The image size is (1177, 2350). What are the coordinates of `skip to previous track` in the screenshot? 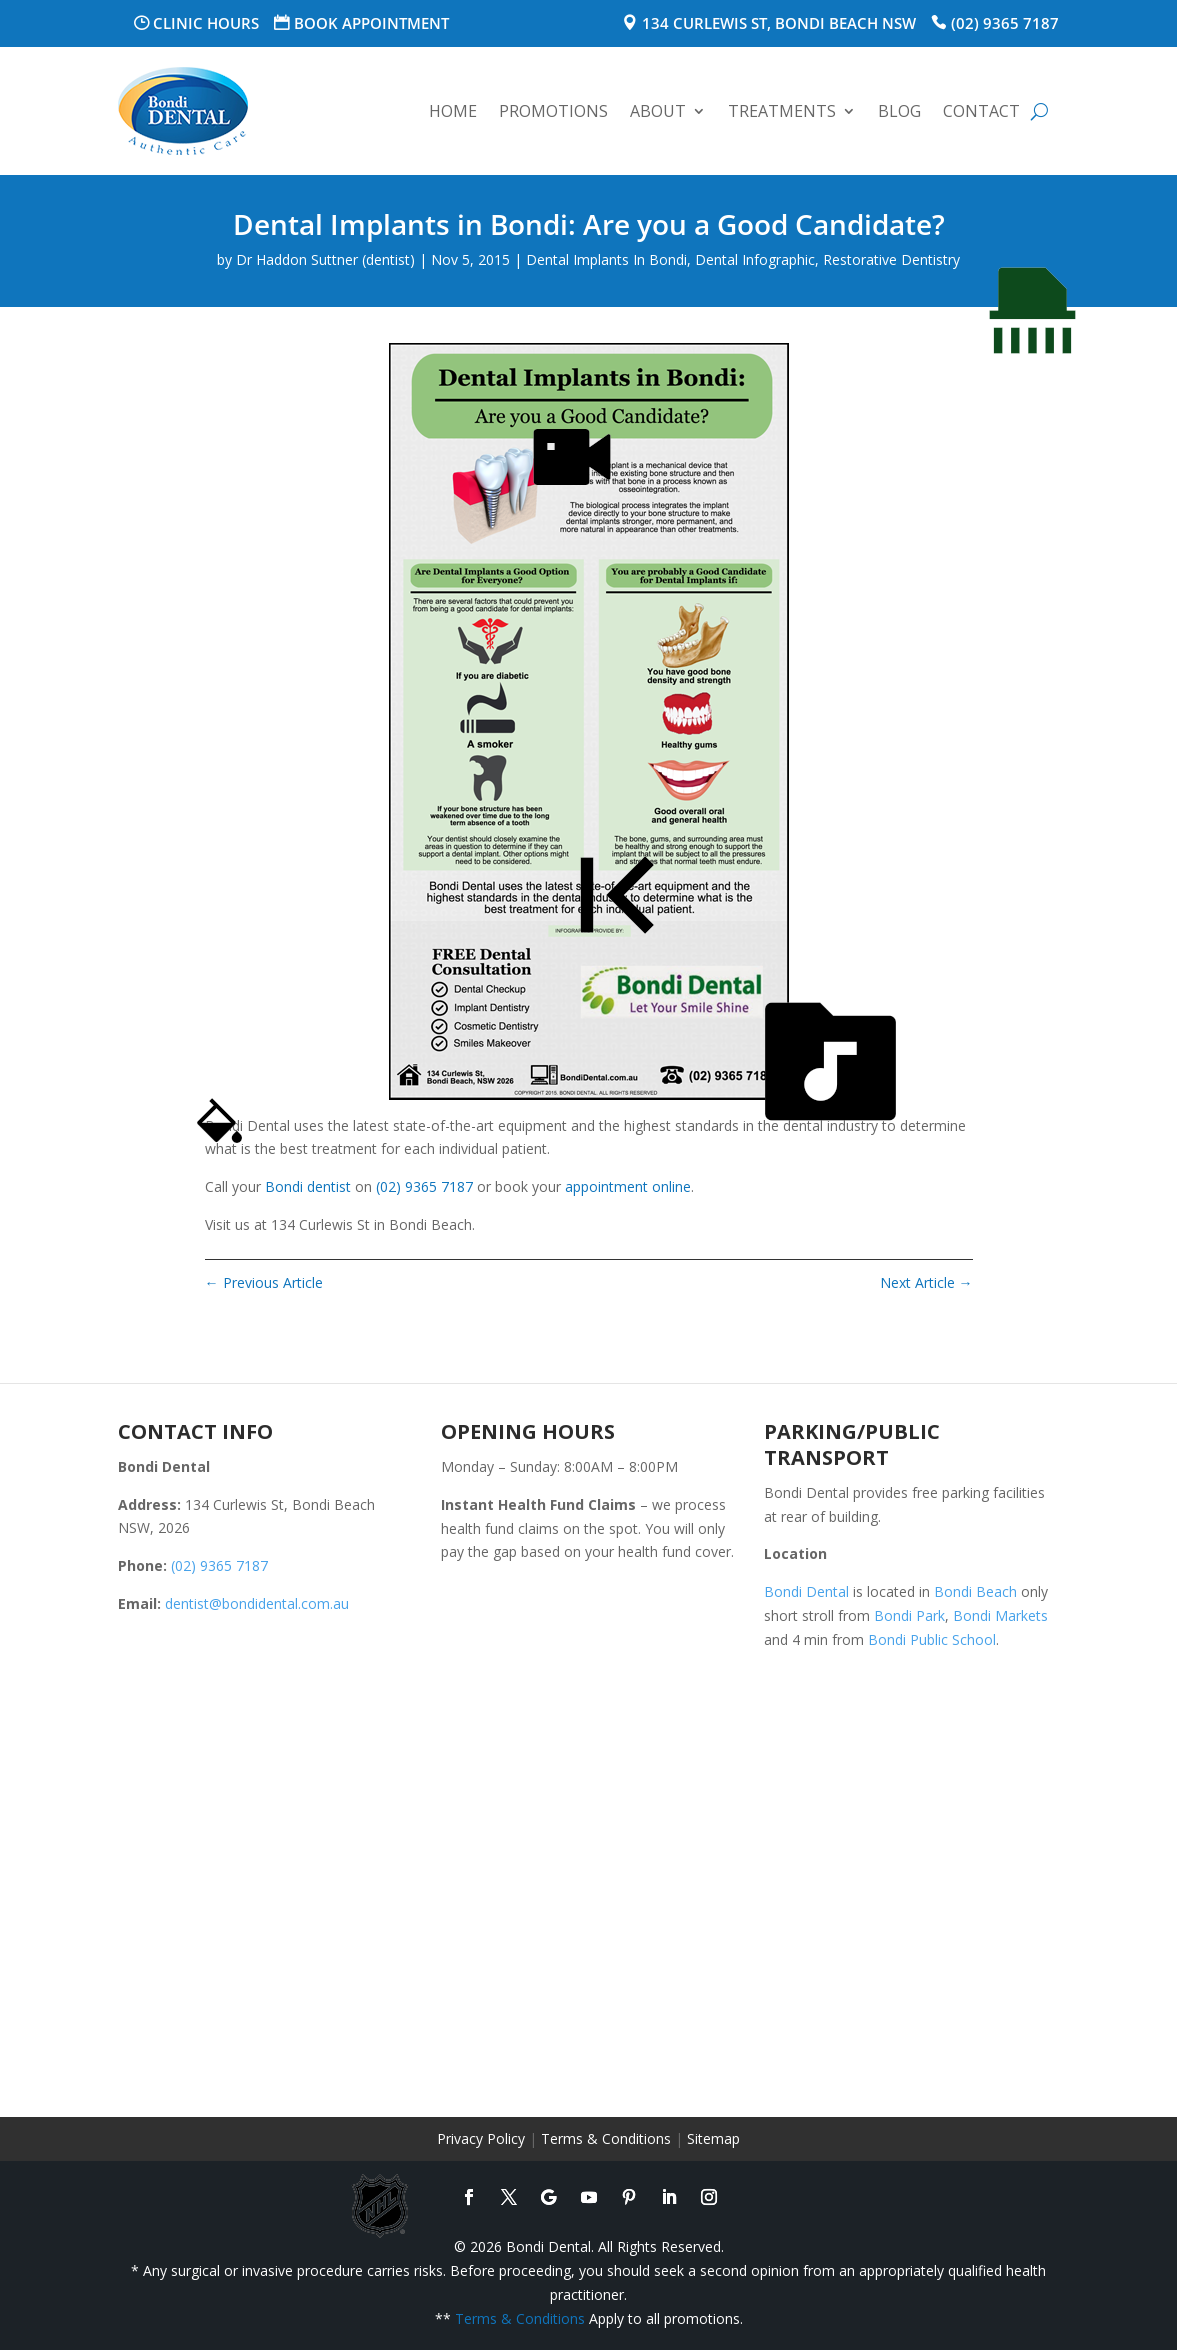 It's located at (612, 895).